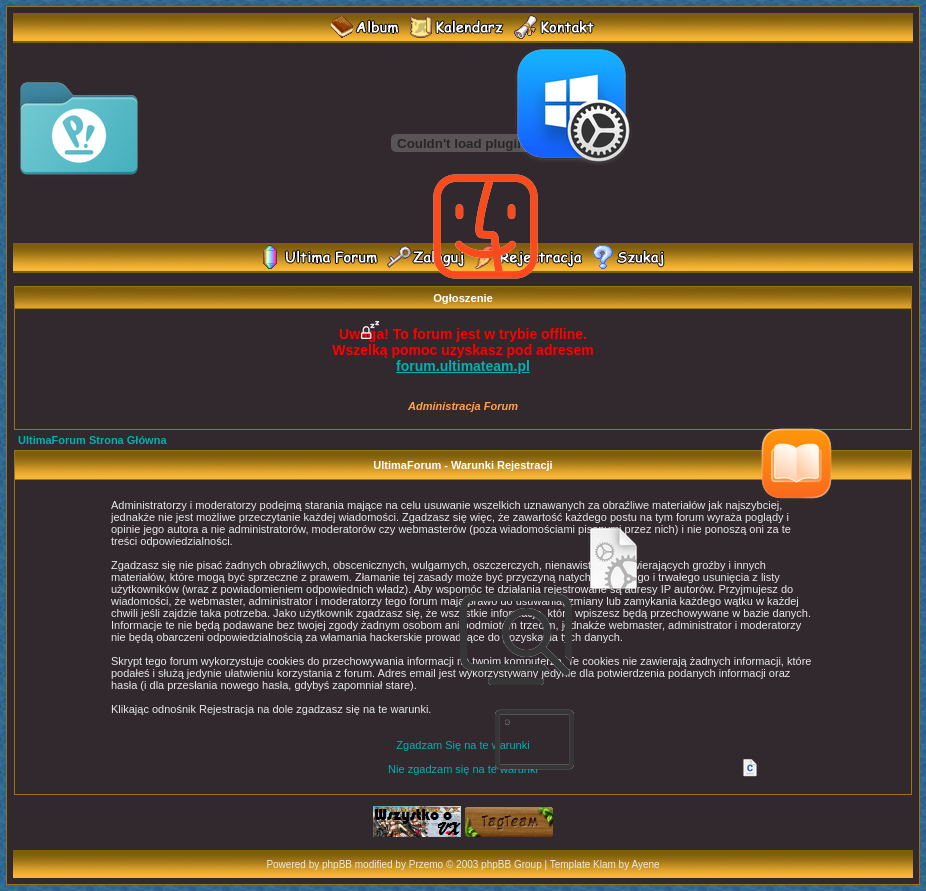 The width and height of the screenshot is (926, 891). Describe the element at coordinates (516, 636) in the screenshot. I see `access system diagnostics settings` at that location.